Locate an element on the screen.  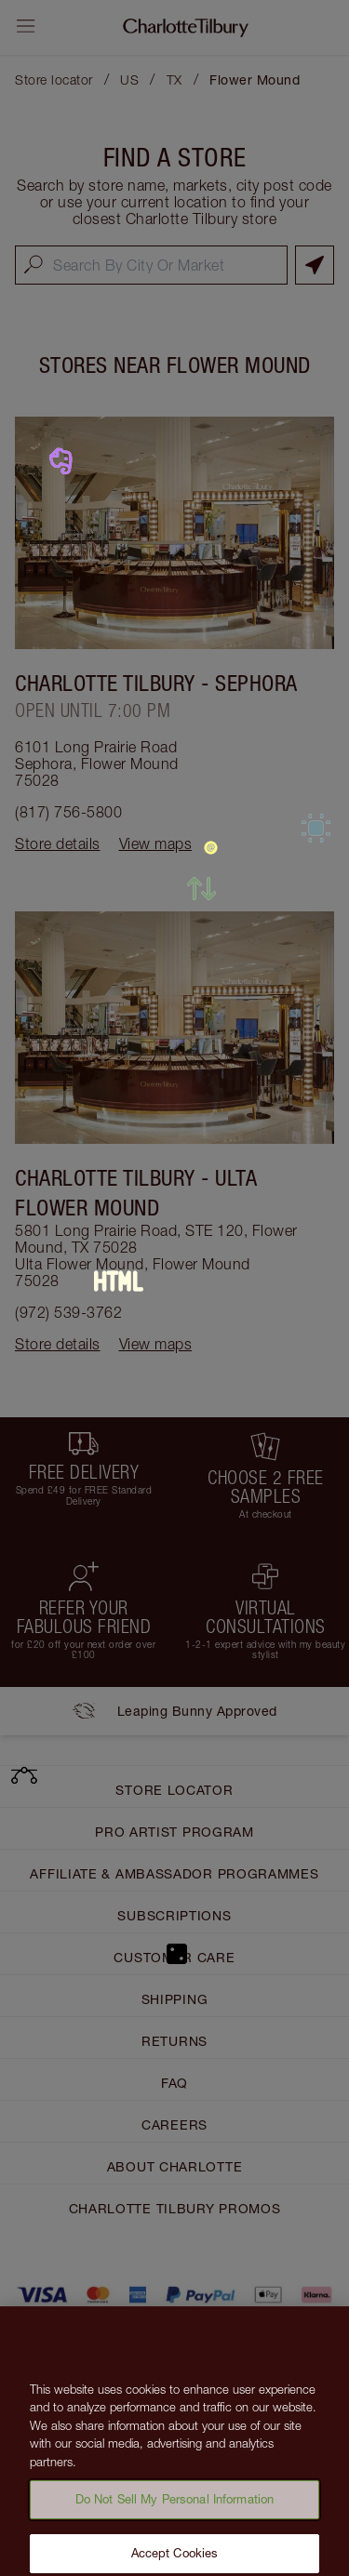
indicates HTML file type or format is located at coordinates (118, 1281).